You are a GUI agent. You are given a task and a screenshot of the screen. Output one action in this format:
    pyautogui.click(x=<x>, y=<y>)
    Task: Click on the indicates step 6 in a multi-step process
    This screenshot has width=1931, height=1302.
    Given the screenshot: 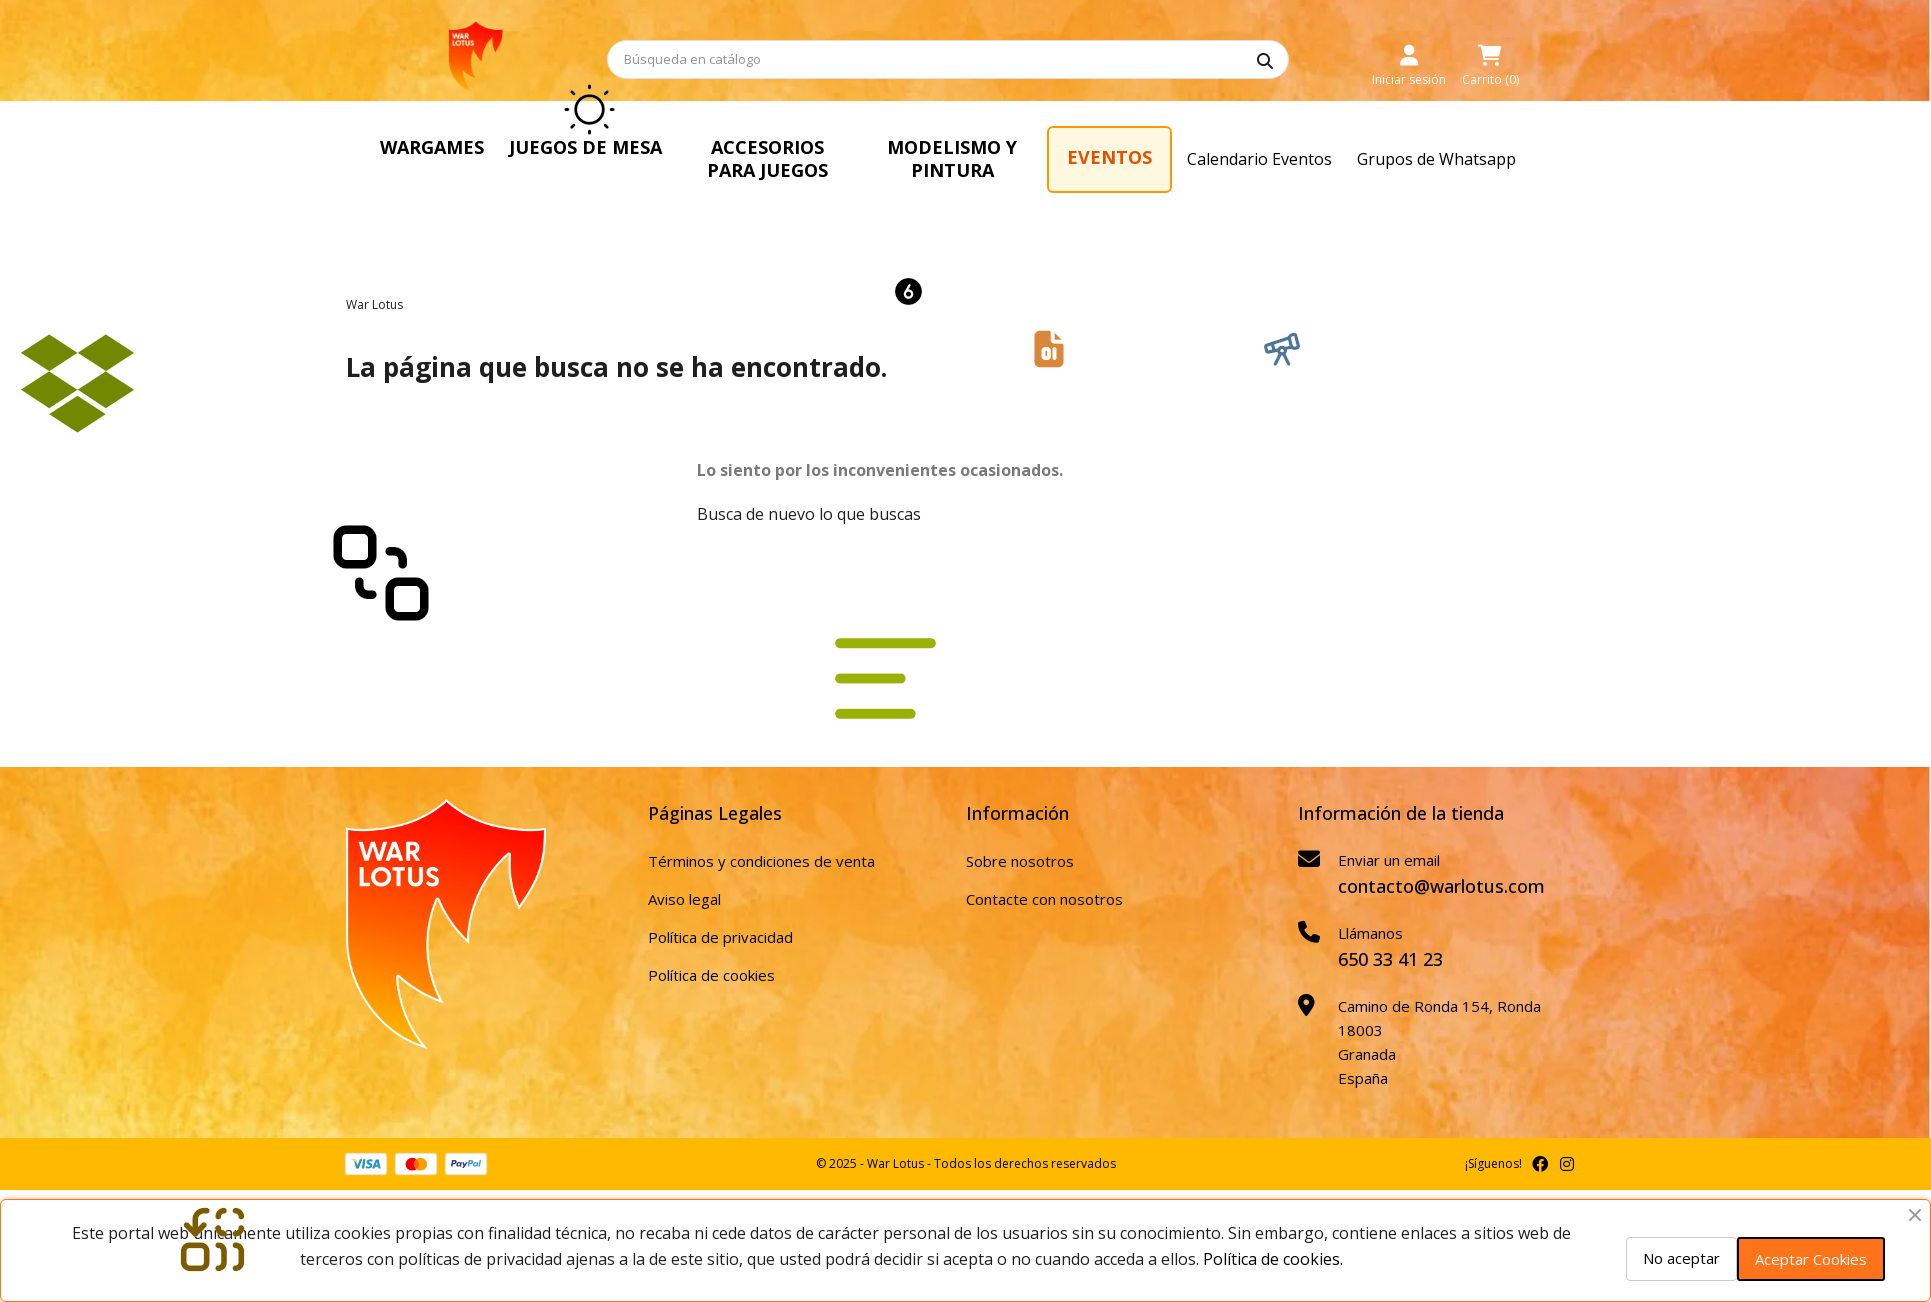 What is the action you would take?
    pyautogui.click(x=908, y=291)
    